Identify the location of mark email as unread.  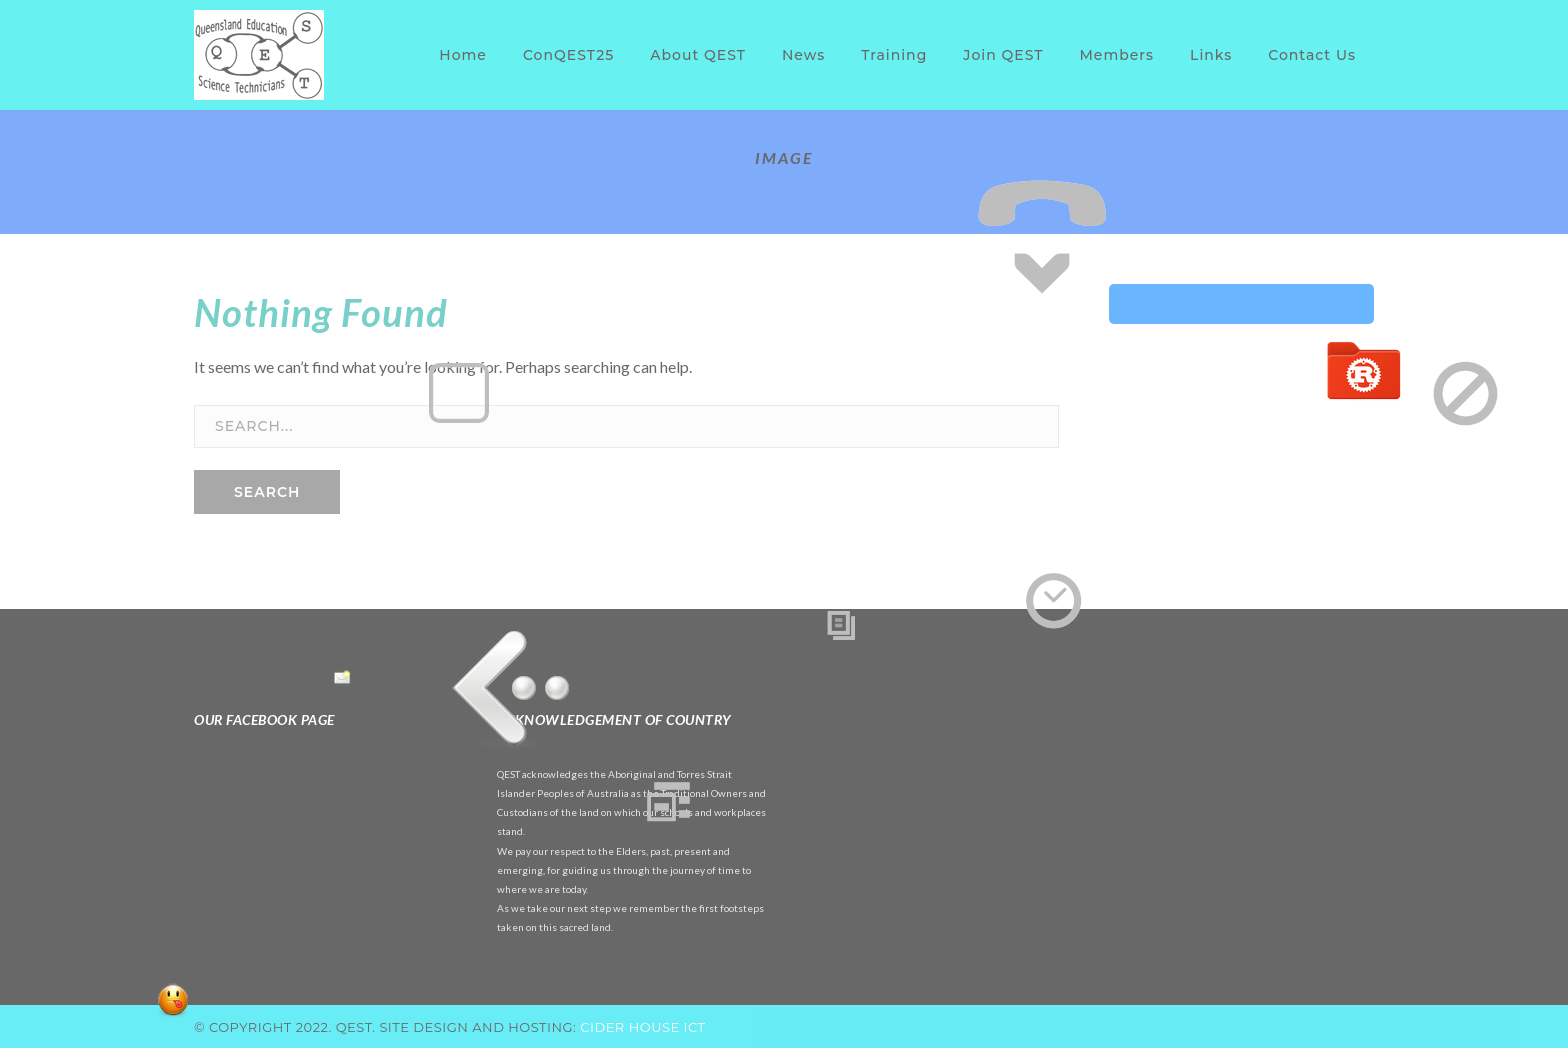
(342, 678).